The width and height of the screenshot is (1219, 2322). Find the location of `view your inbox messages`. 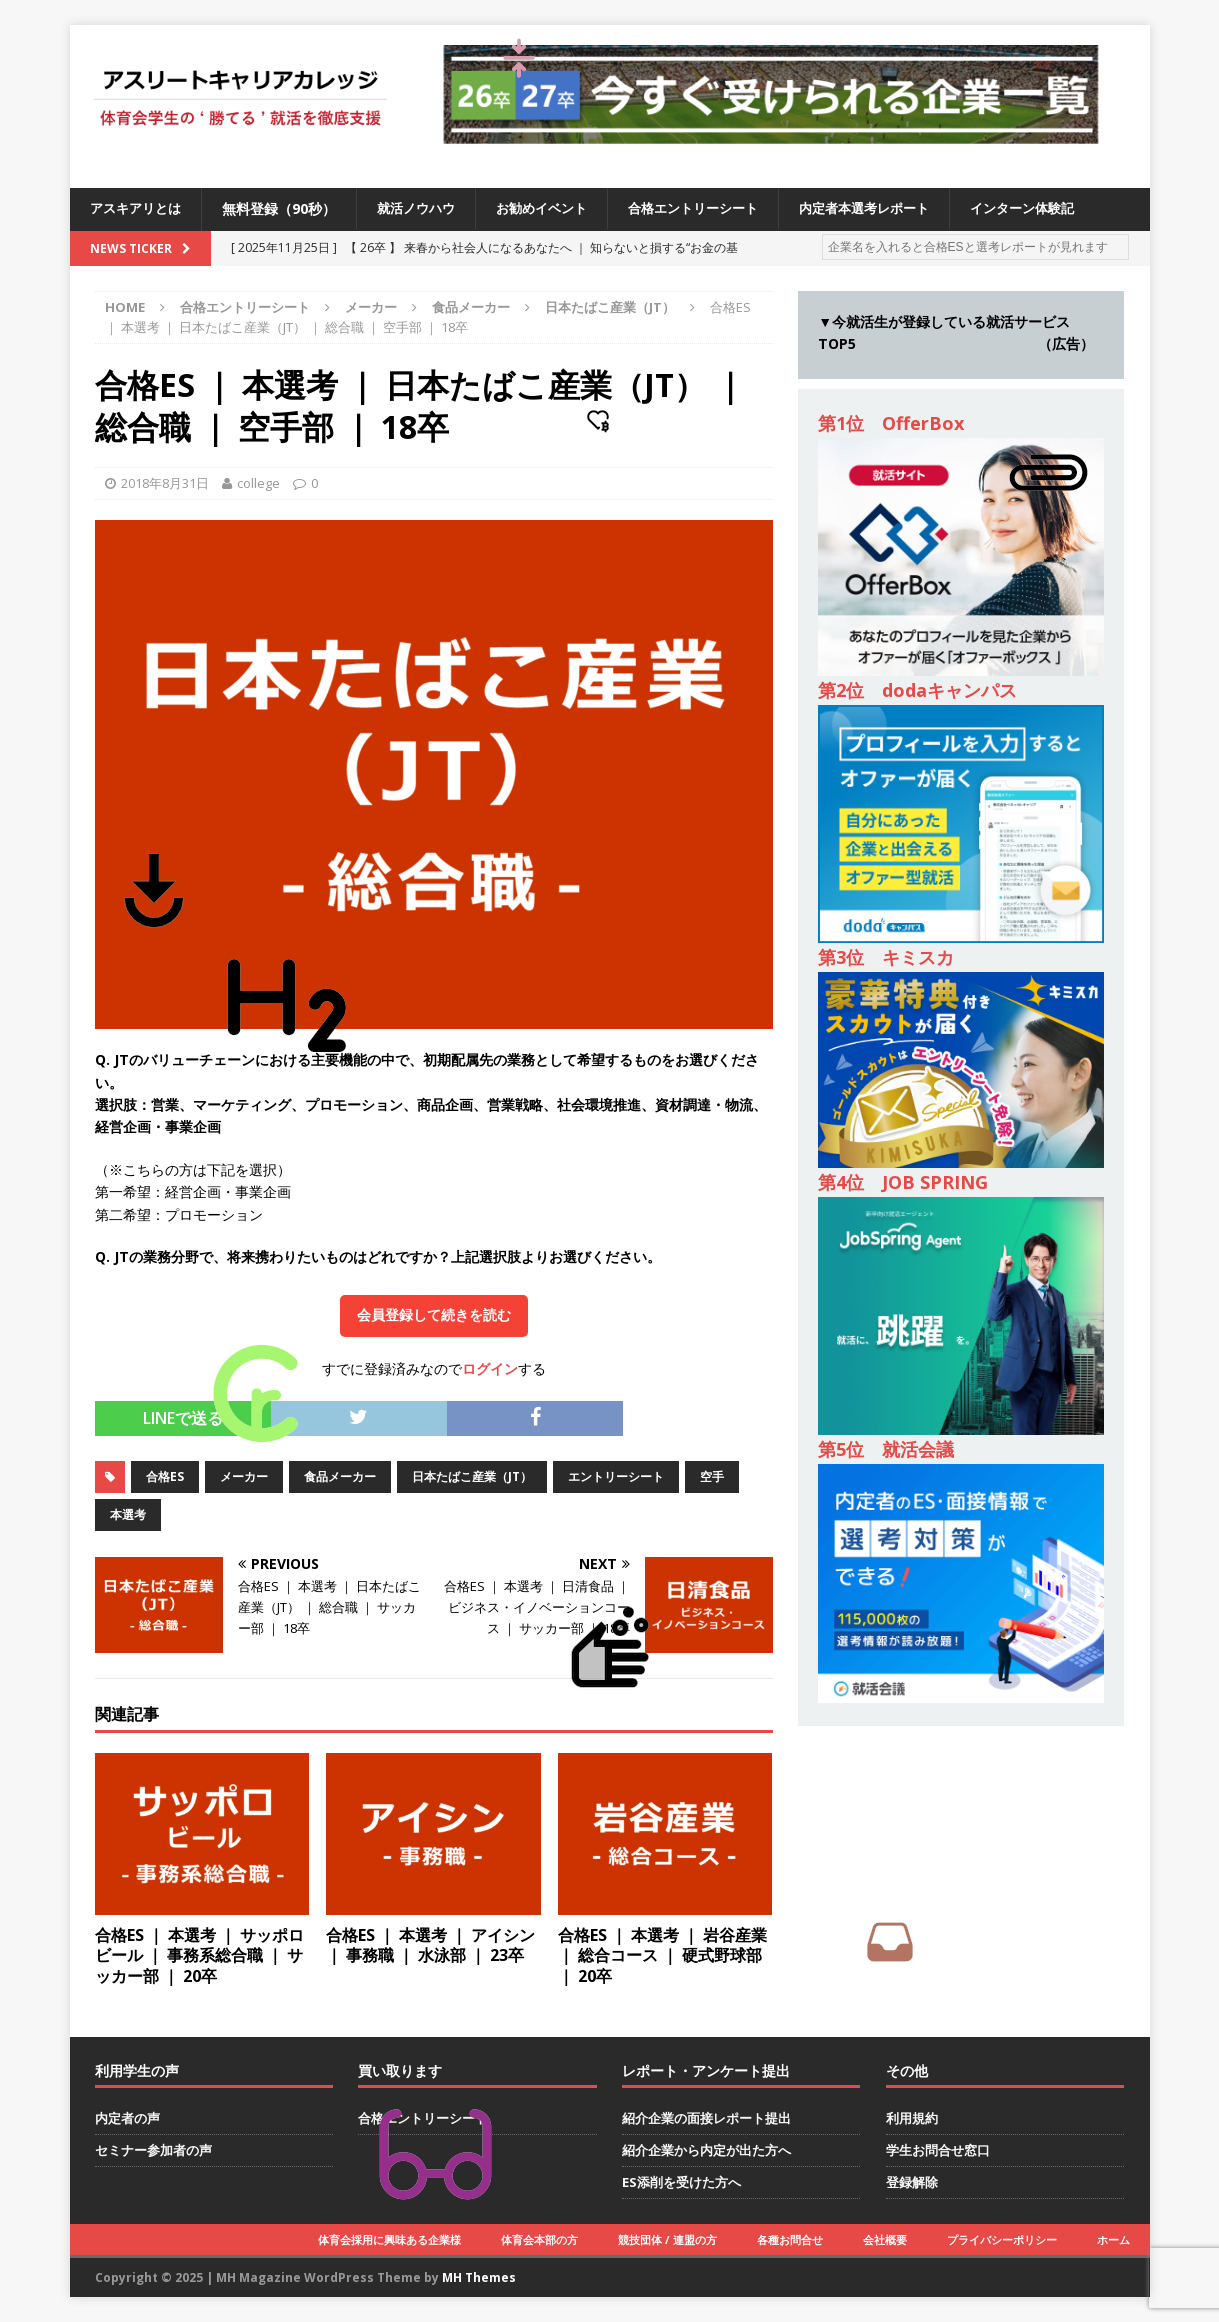

view your inbox messages is located at coordinates (890, 1942).